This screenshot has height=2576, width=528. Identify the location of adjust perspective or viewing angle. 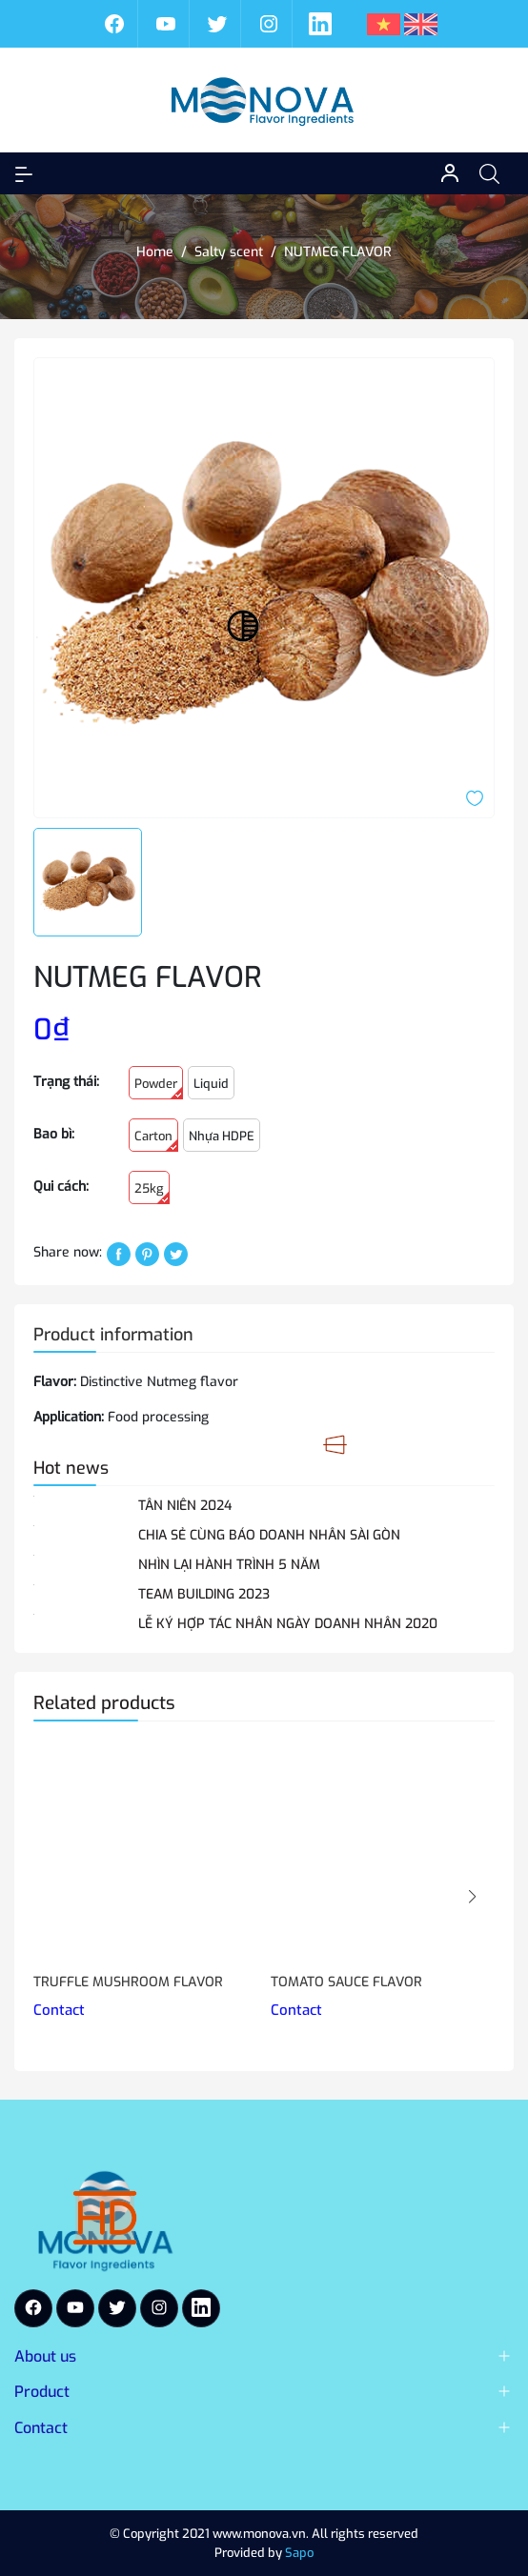
(335, 1444).